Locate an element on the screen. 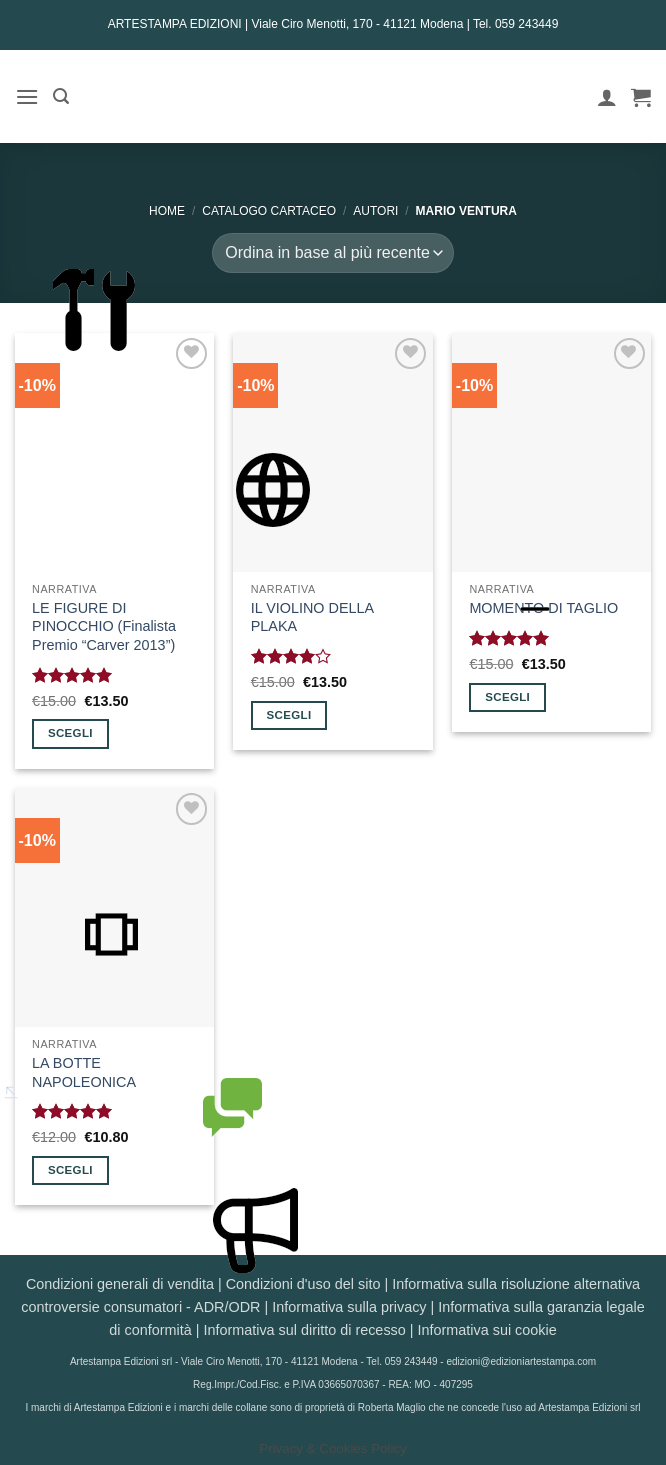 The height and width of the screenshot is (1465, 666). navigate to the top-left or beginning of content is located at coordinates (10, 1092).